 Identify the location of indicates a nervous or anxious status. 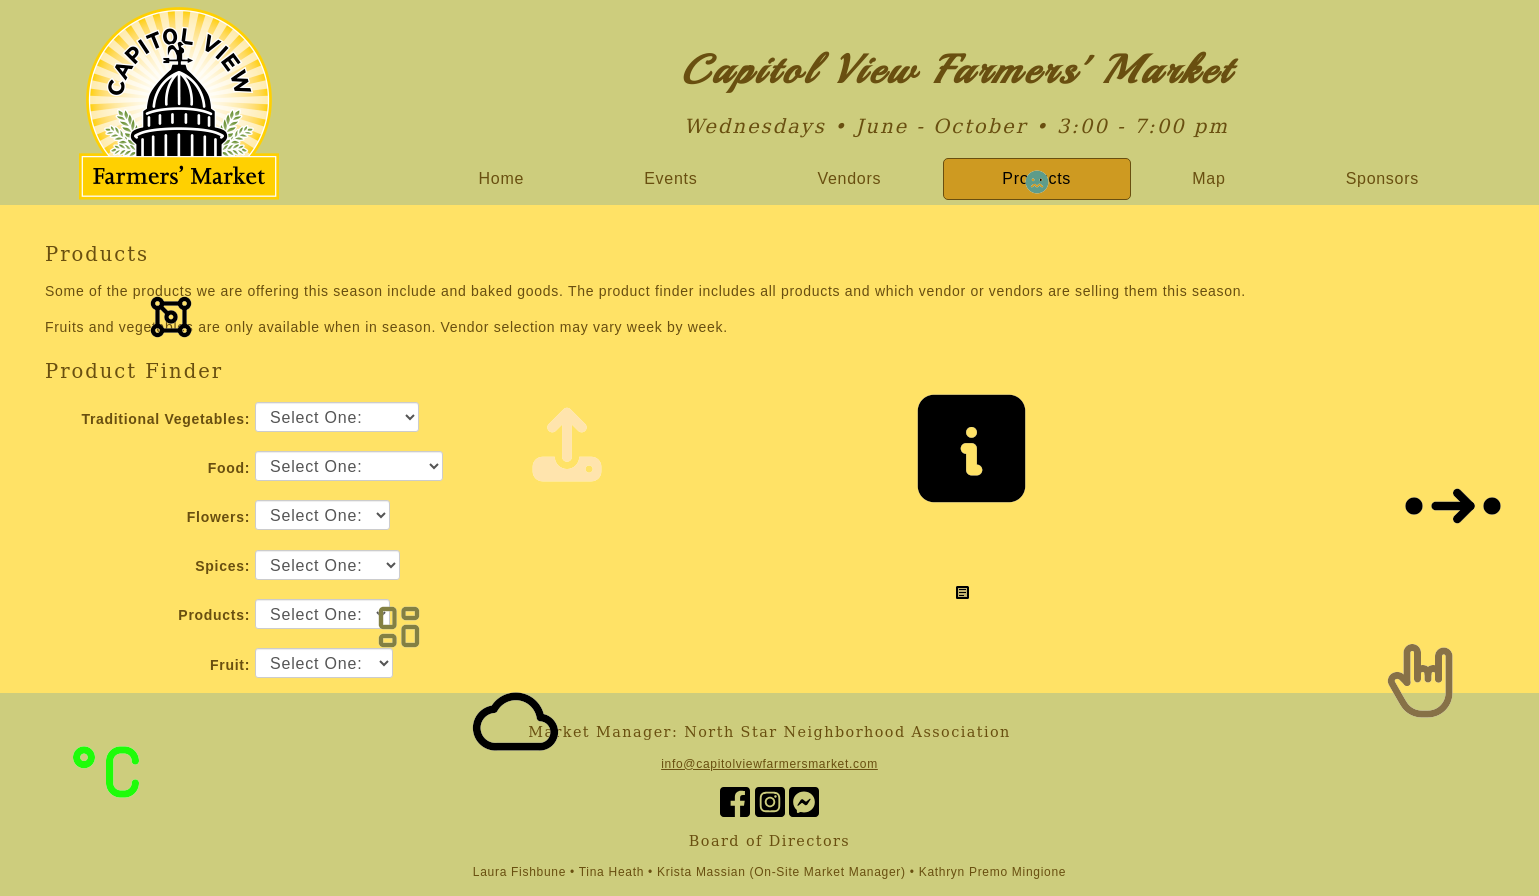
(1037, 182).